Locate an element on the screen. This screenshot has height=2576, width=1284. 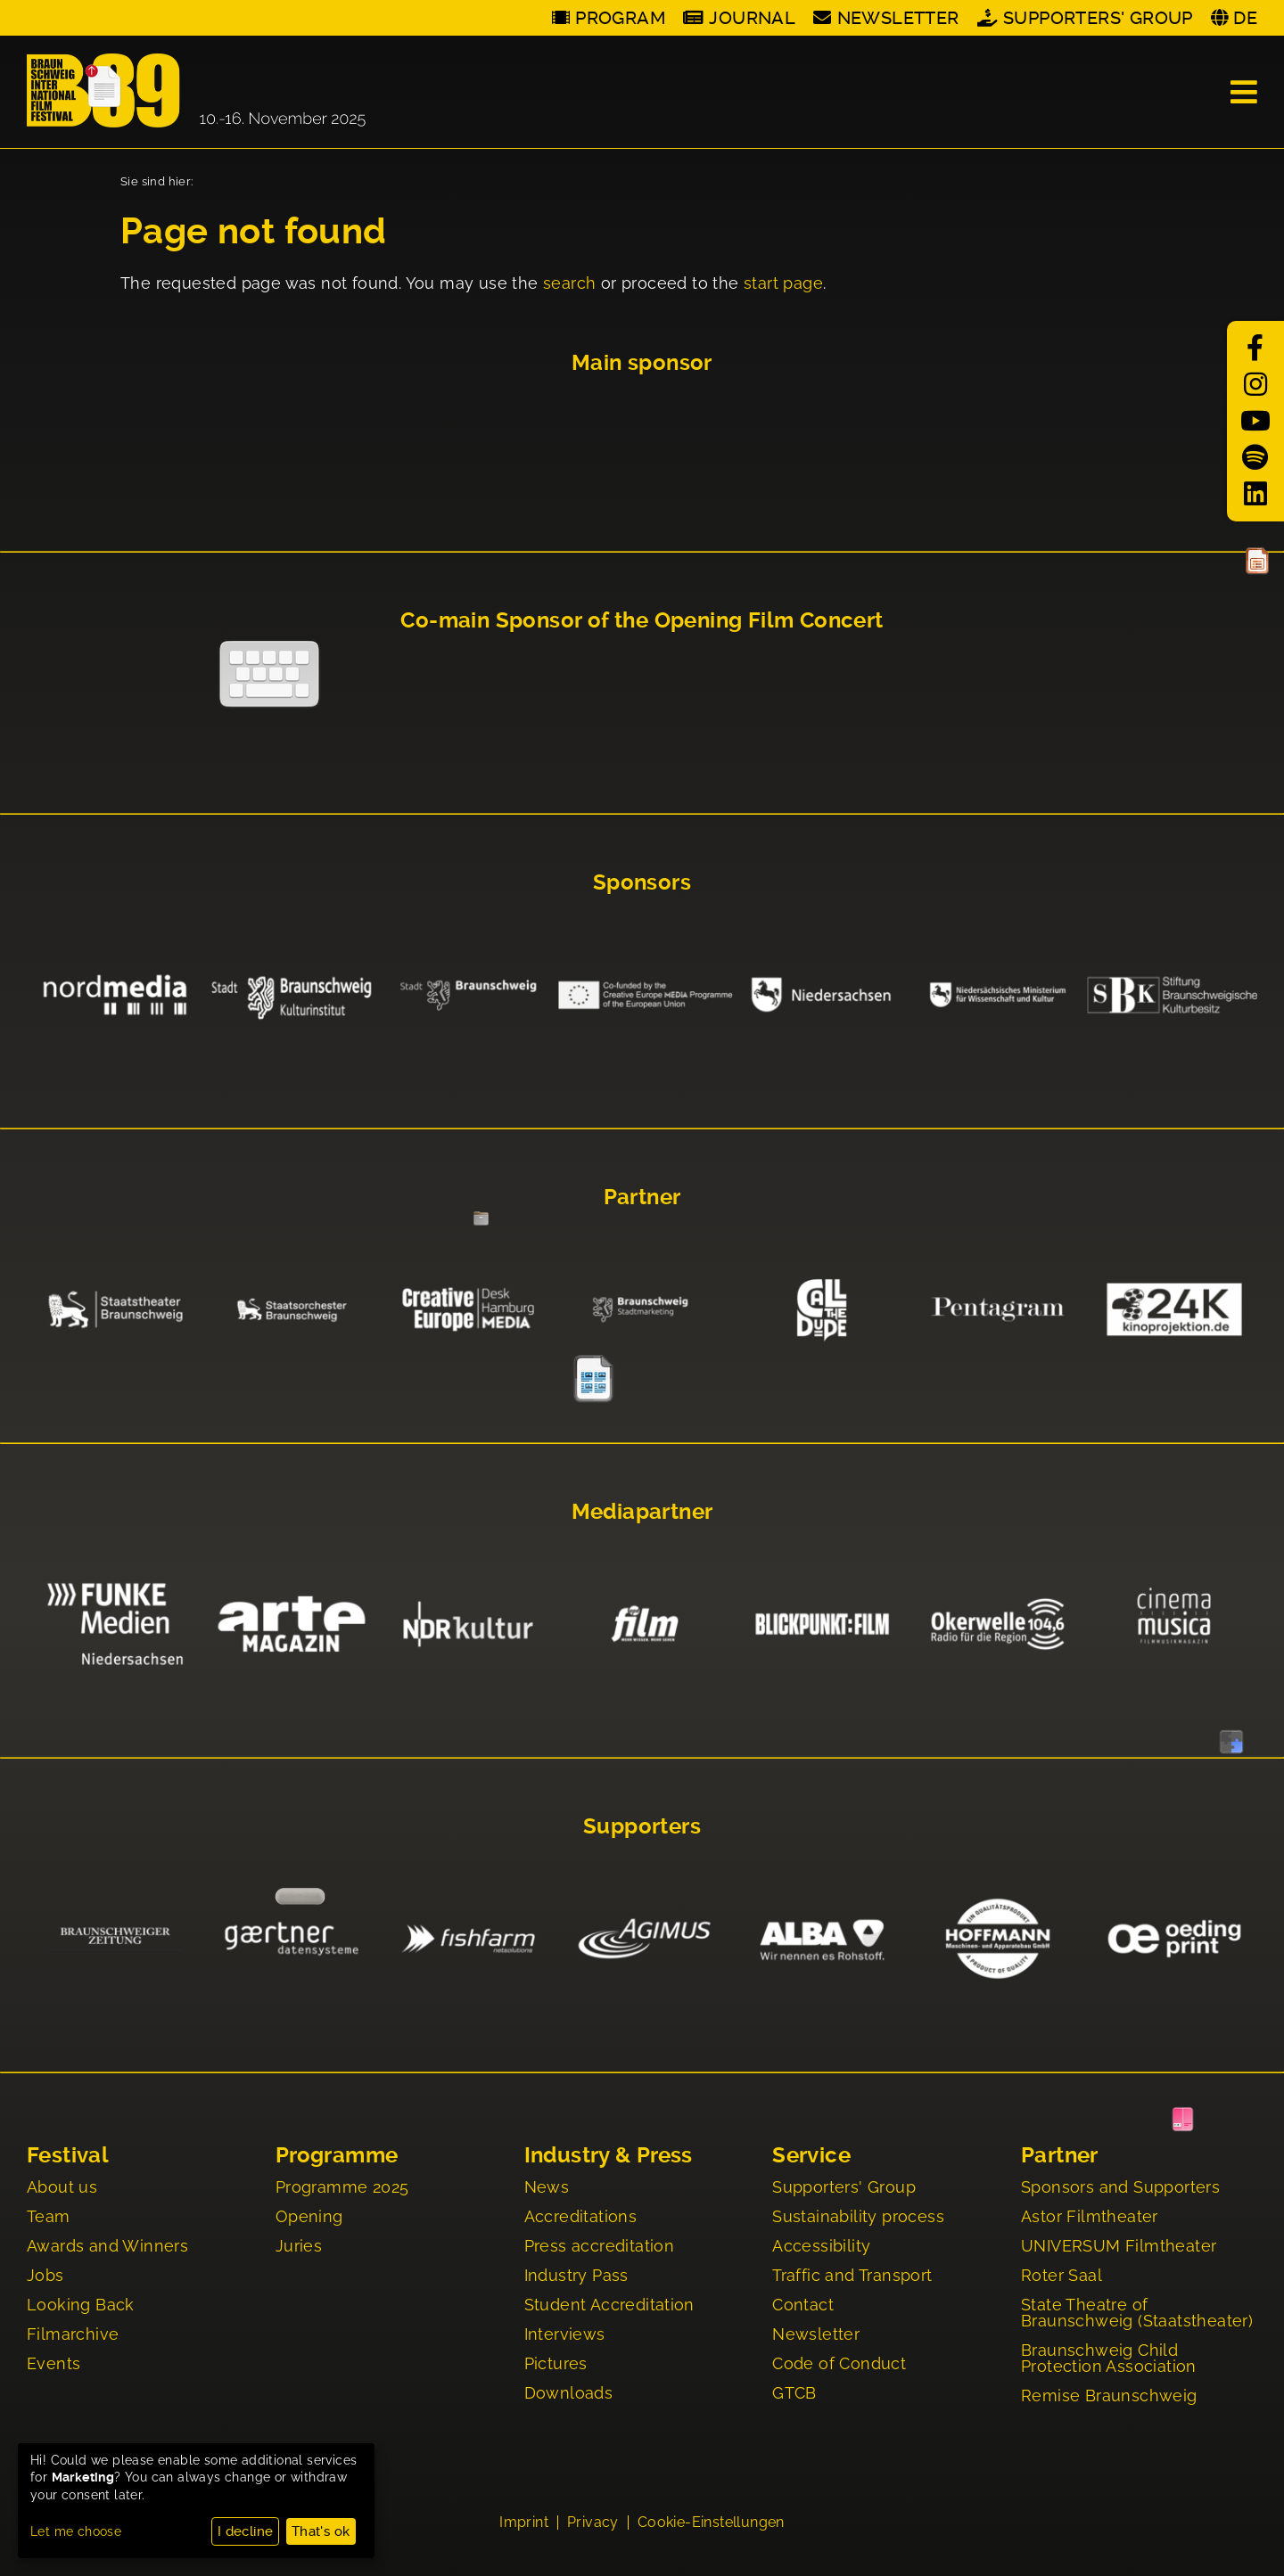
manage bluetooth plugins or extensions is located at coordinates (1231, 1742).